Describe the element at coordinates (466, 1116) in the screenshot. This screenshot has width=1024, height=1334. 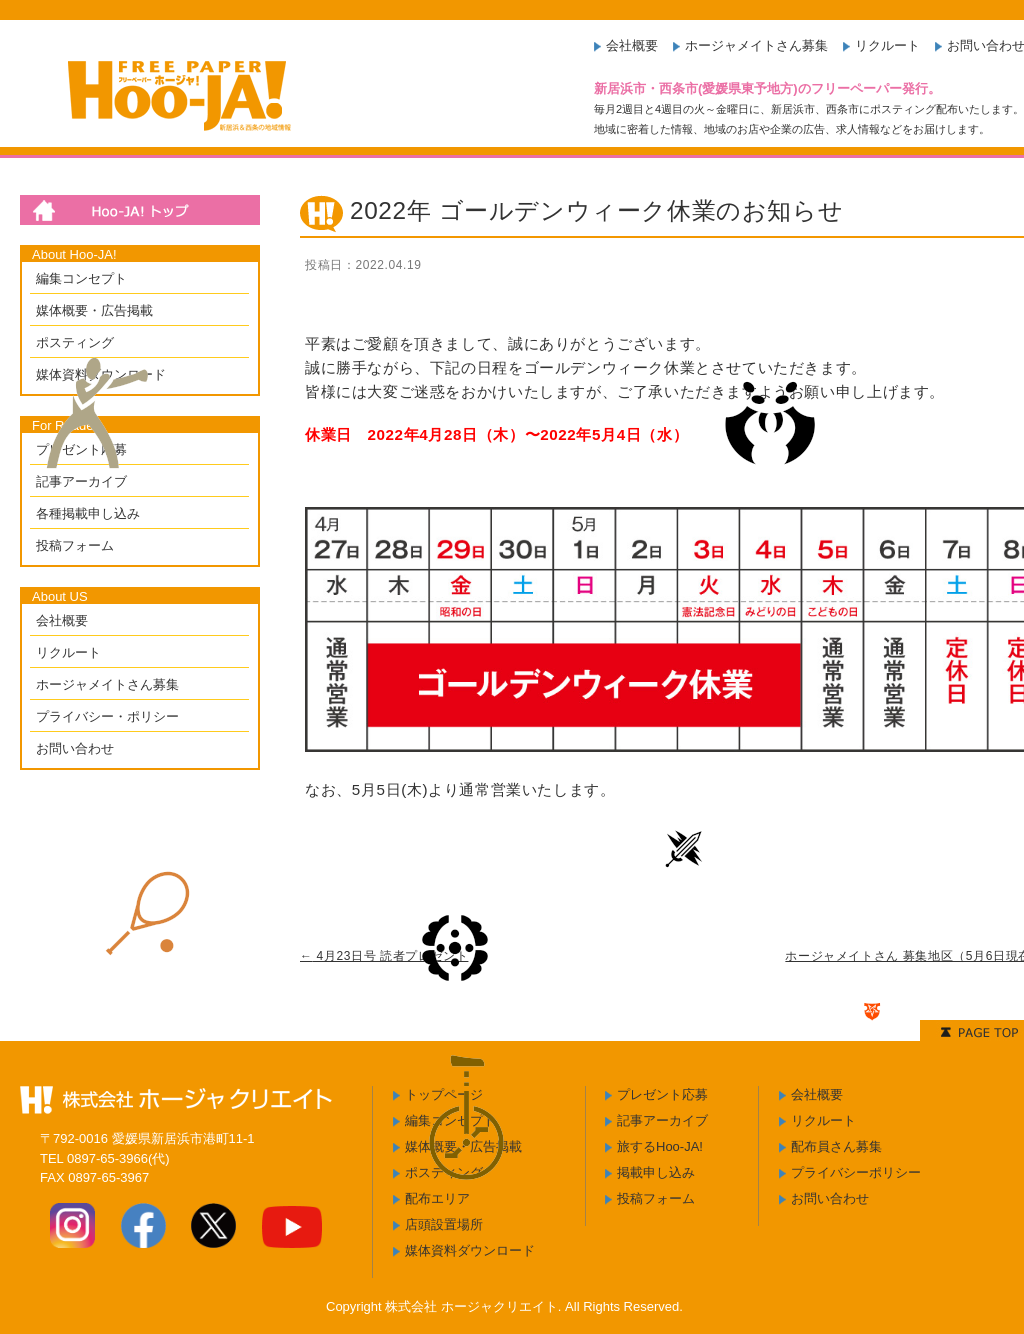
I see `select unicycle or single-wheel vehicle option` at that location.